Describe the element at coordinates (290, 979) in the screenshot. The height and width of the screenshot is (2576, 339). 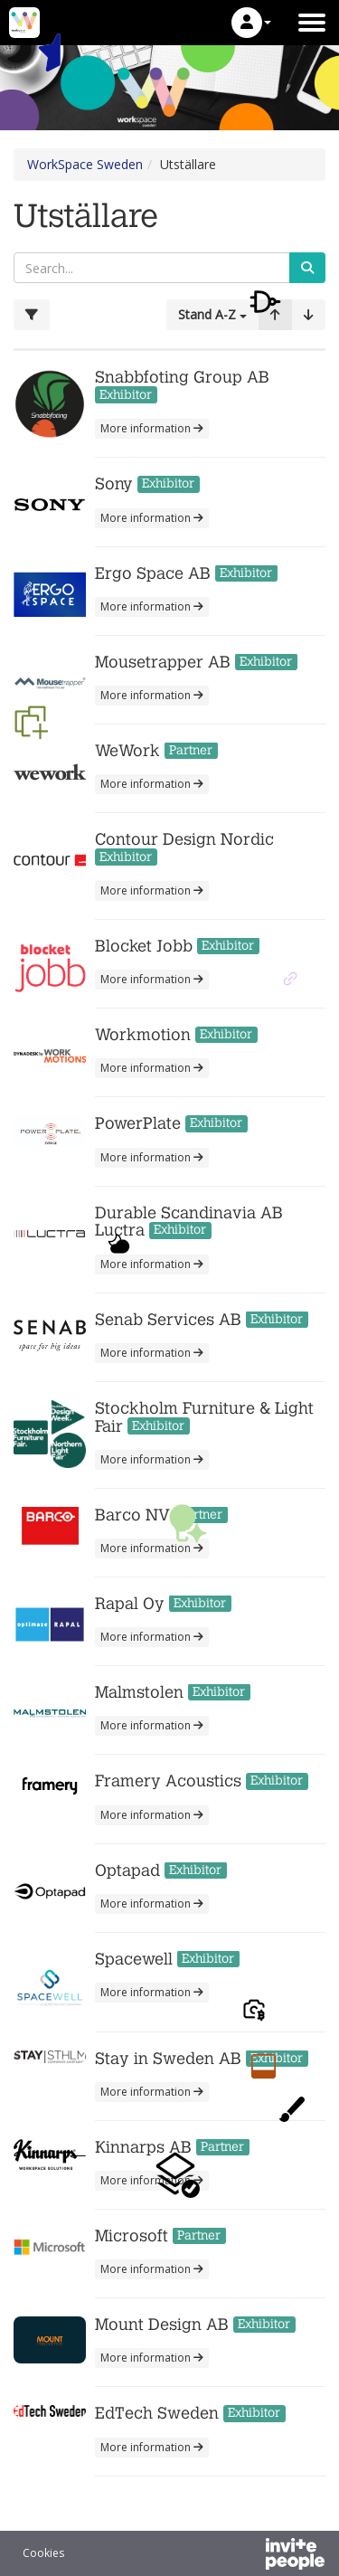
I see `copy link to clipboard` at that location.